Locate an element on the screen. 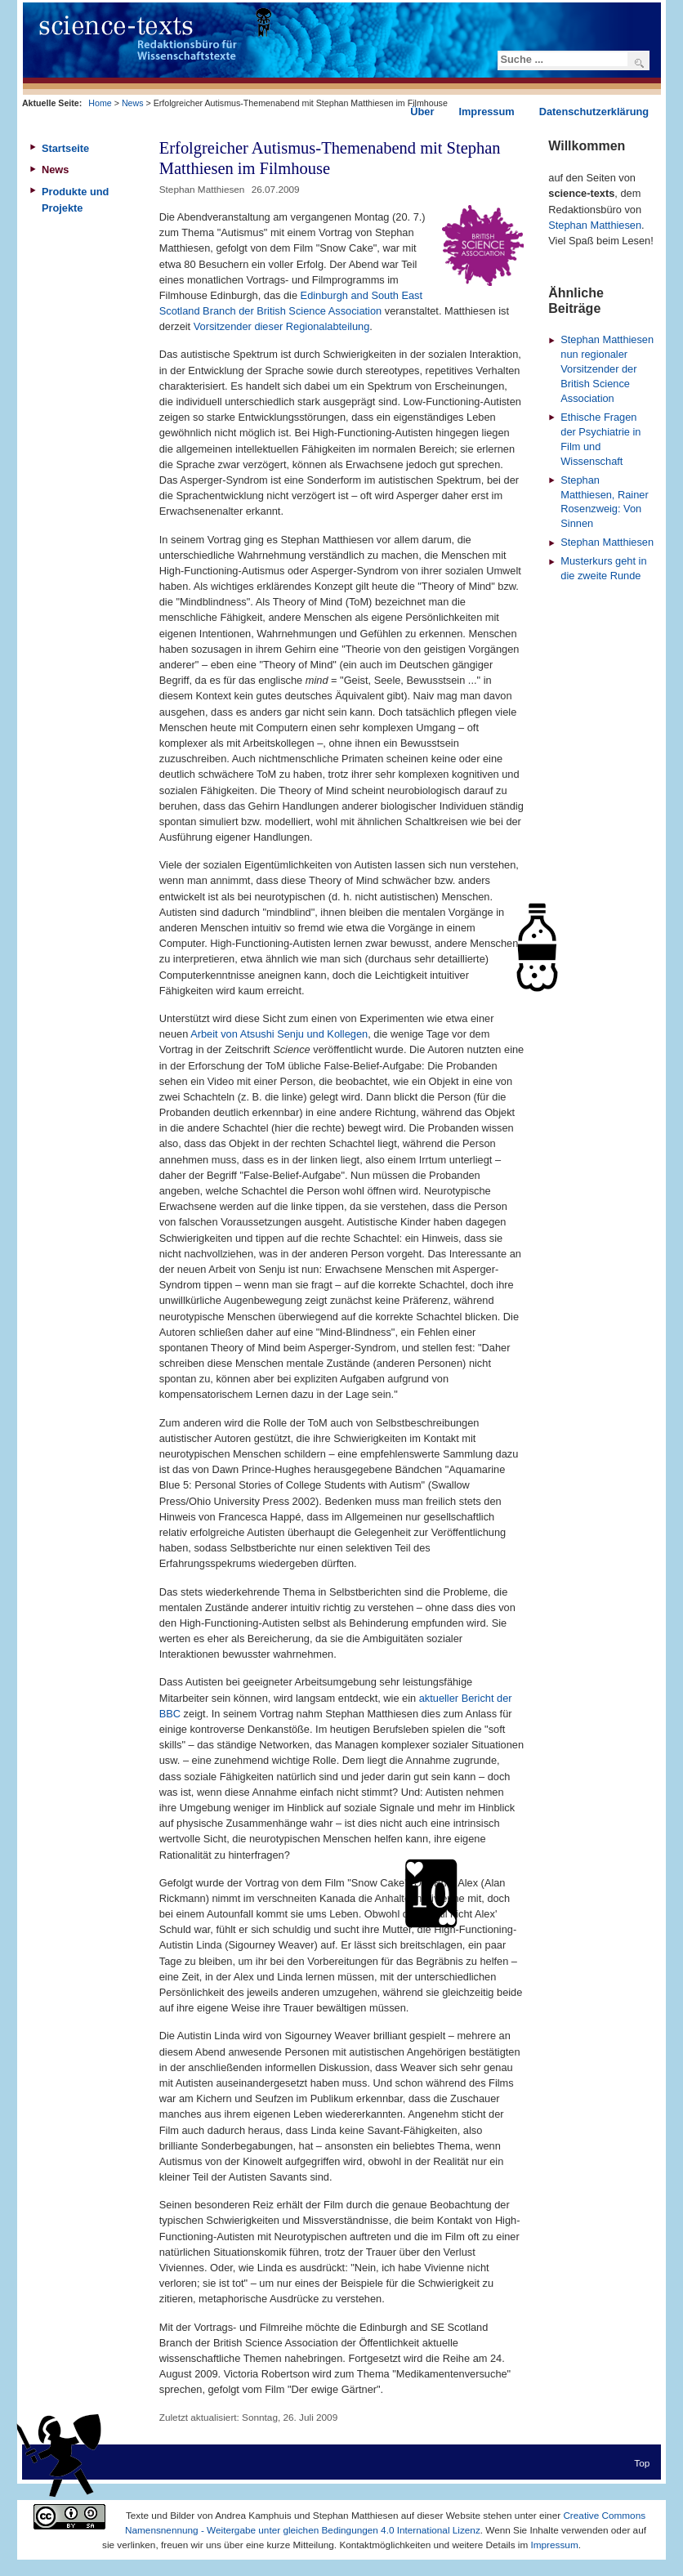 The height and width of the screenshot is (2576, 683). indicates poison or toxic damage status is located at coordinates (263, 22).